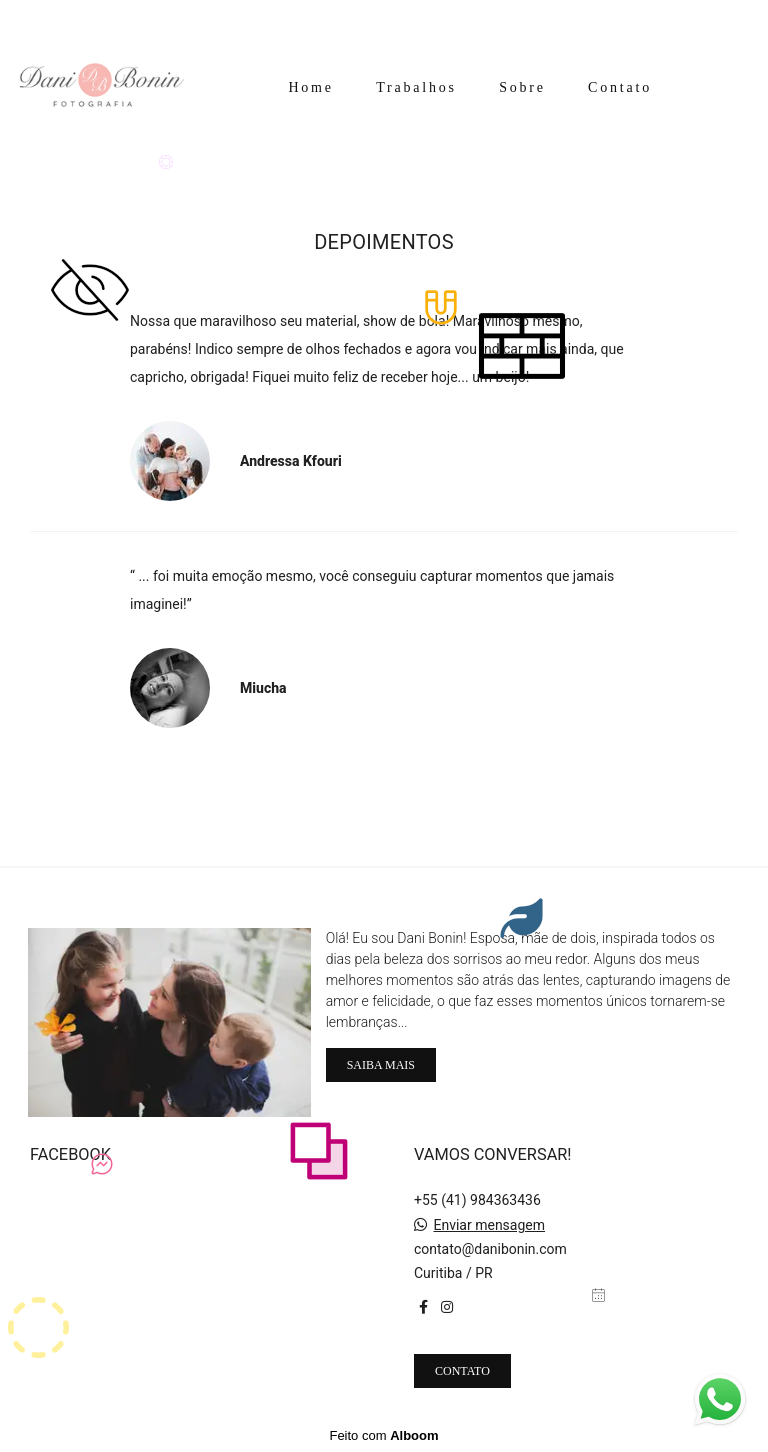 This screenshot has width=768, height=1452. Describe the element at coordinates (598, 1295) in the screenshot. I see `view calendar events` at that location.